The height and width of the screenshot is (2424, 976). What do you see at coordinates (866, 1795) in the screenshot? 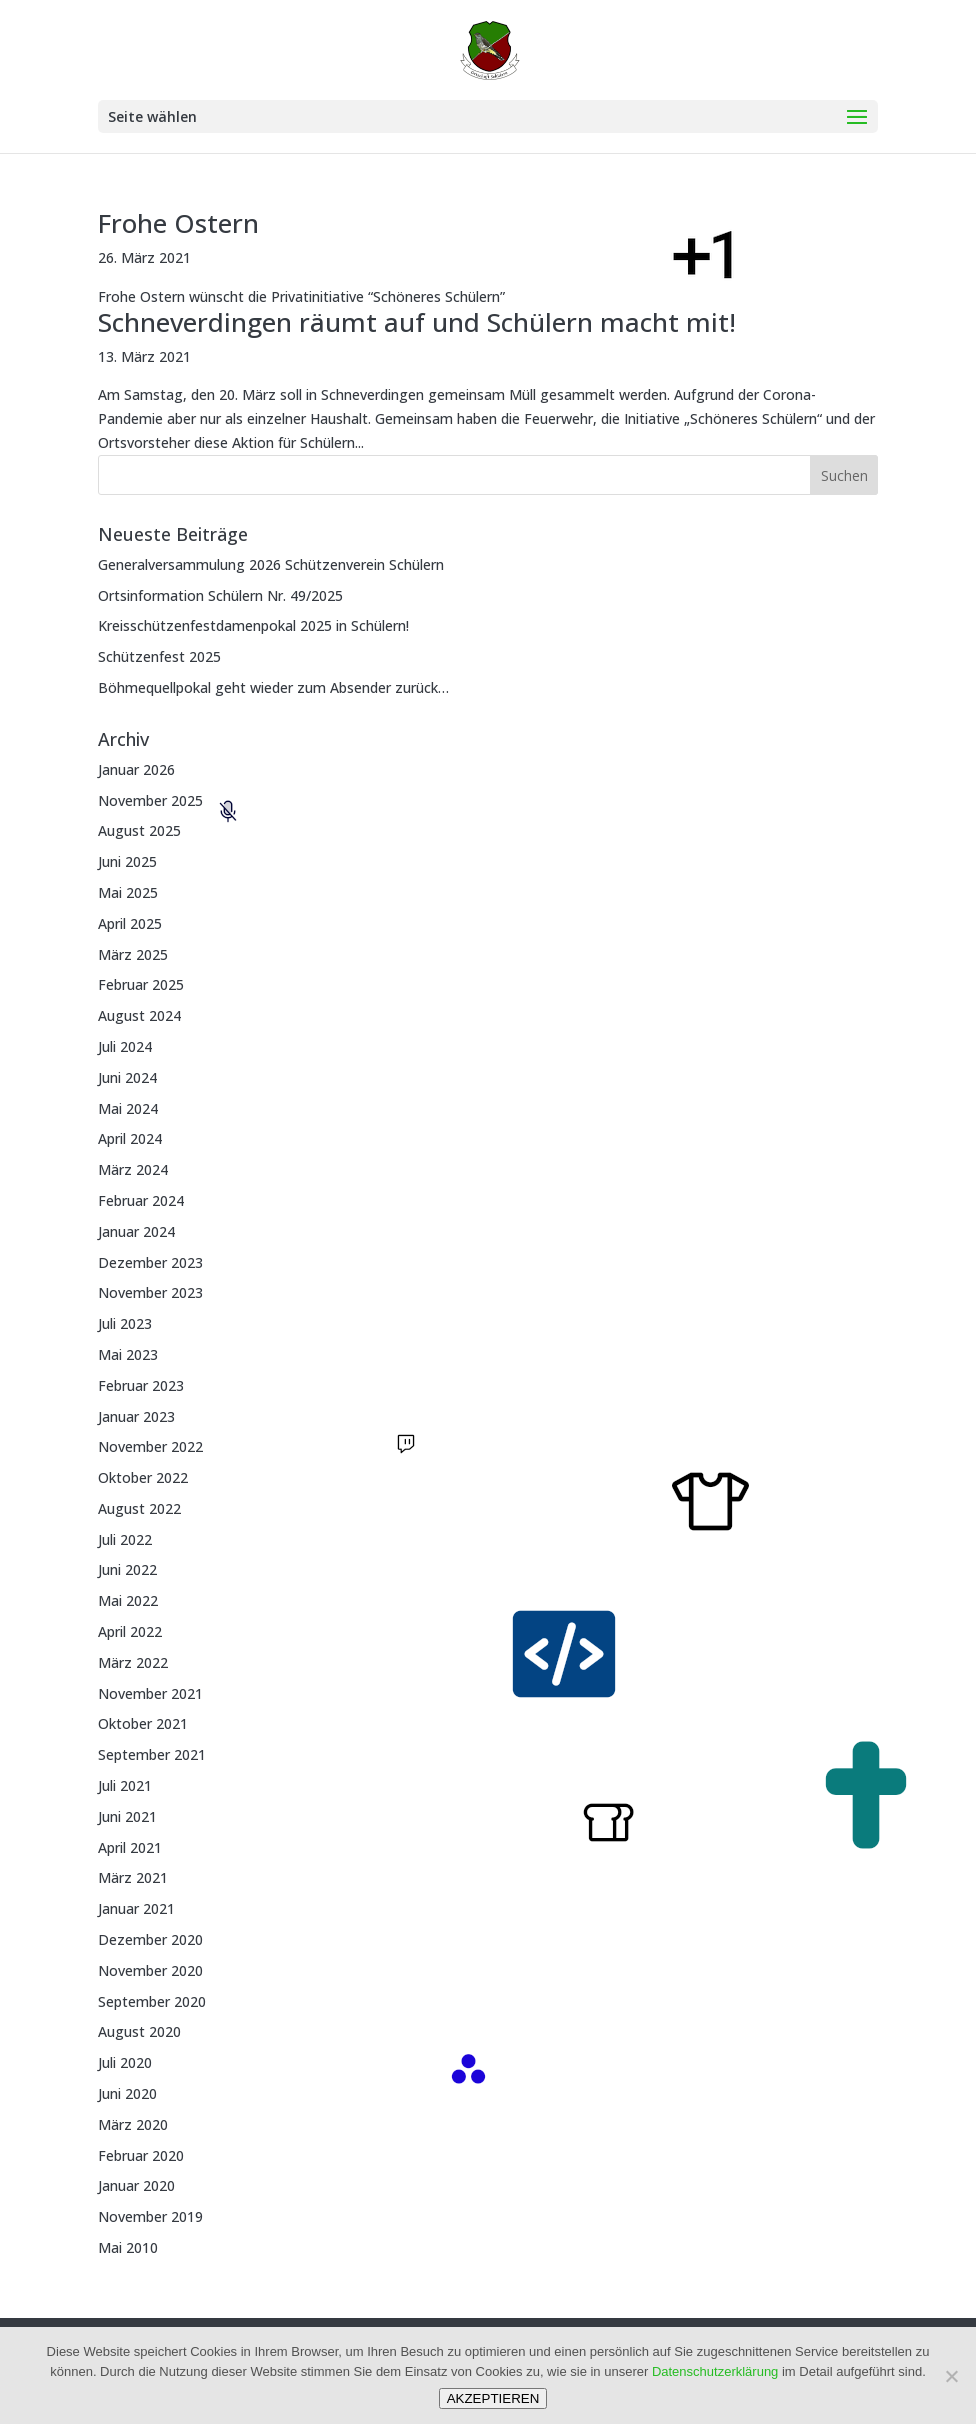
I see `indicates a religious or faith-based feature` at bounding box center [866, 1795].